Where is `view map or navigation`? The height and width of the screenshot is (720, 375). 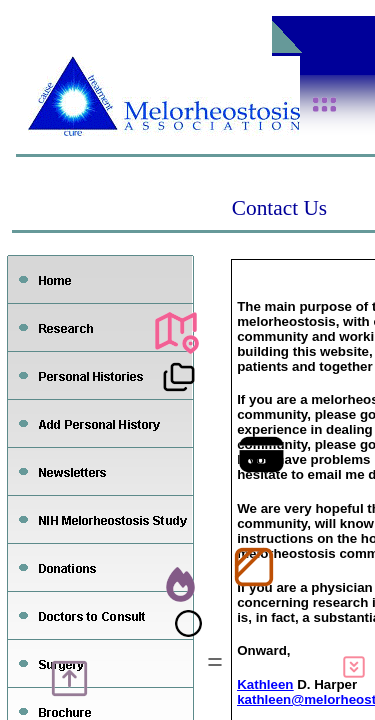
view map or navigation is located at coordinates (176, 331).